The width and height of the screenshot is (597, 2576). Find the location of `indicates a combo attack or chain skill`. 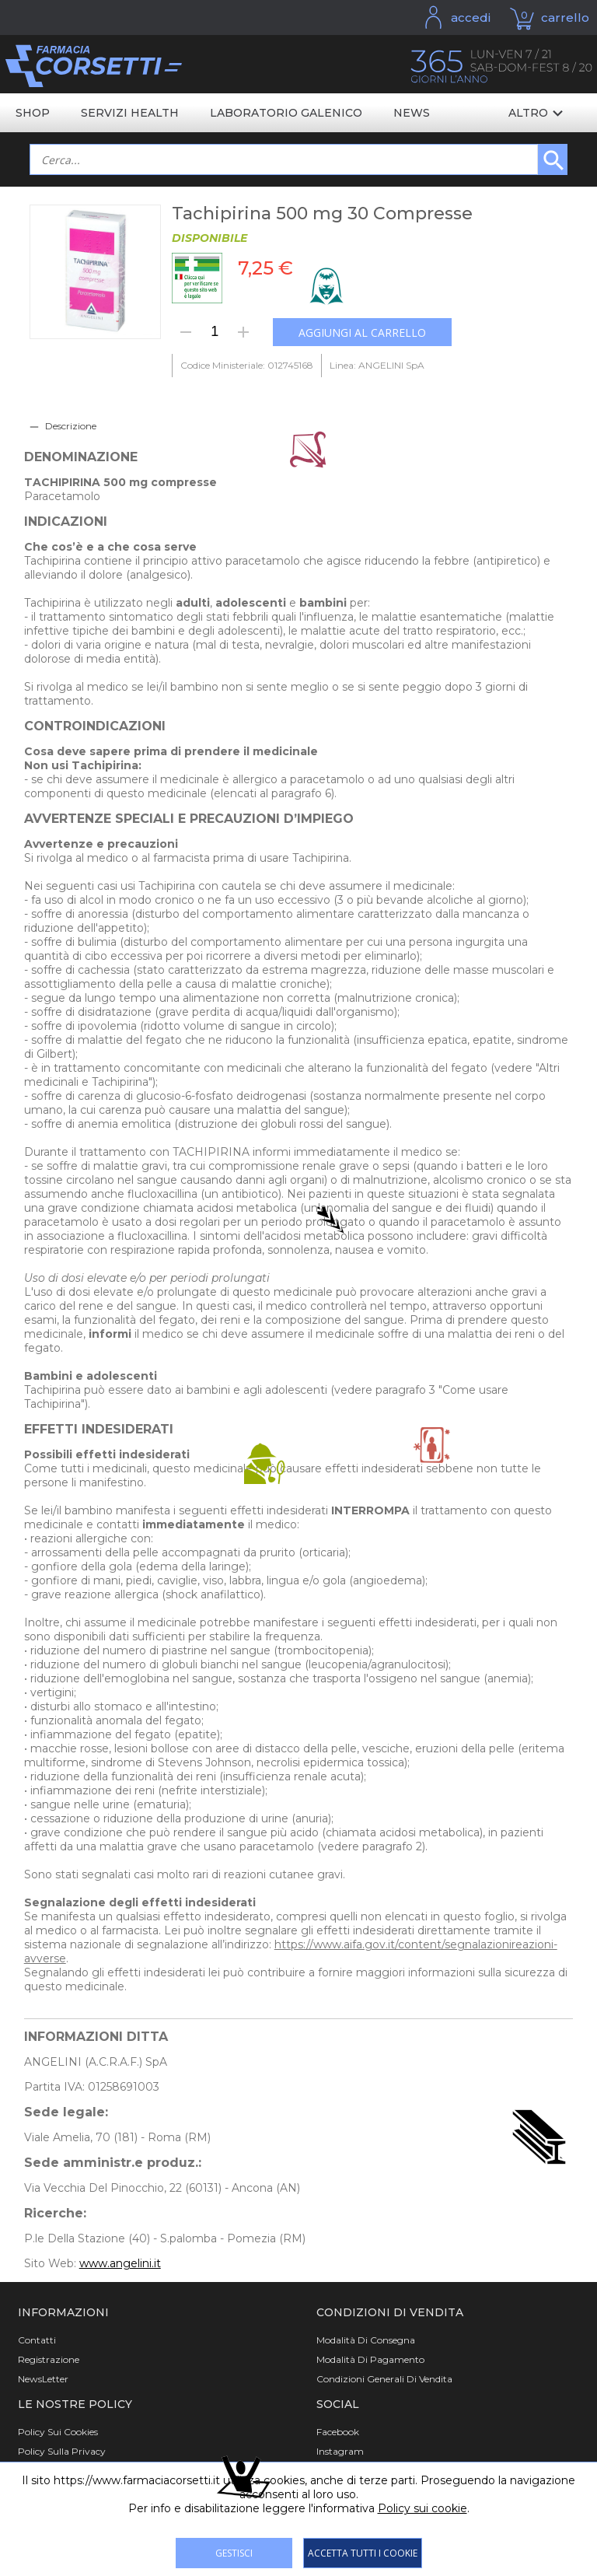

indicates a combo attack or chain skill is located at coordinates (330, 1220).